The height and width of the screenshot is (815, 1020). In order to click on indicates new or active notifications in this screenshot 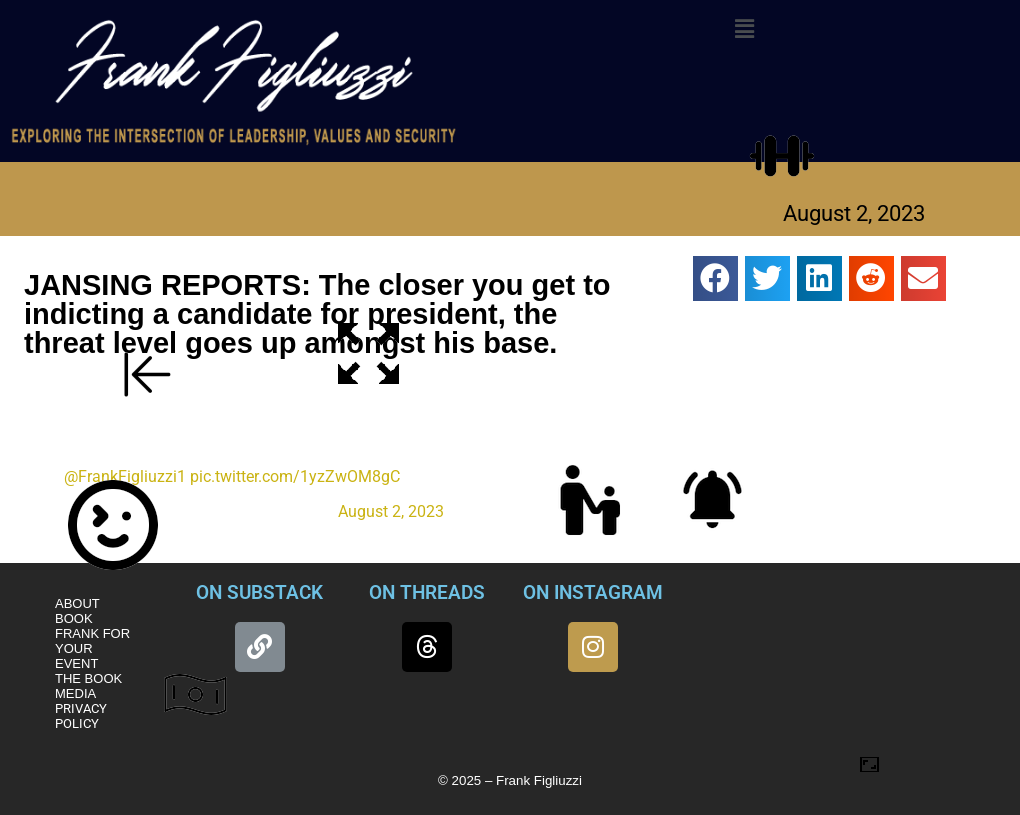, I will do `click(712, 498)`.